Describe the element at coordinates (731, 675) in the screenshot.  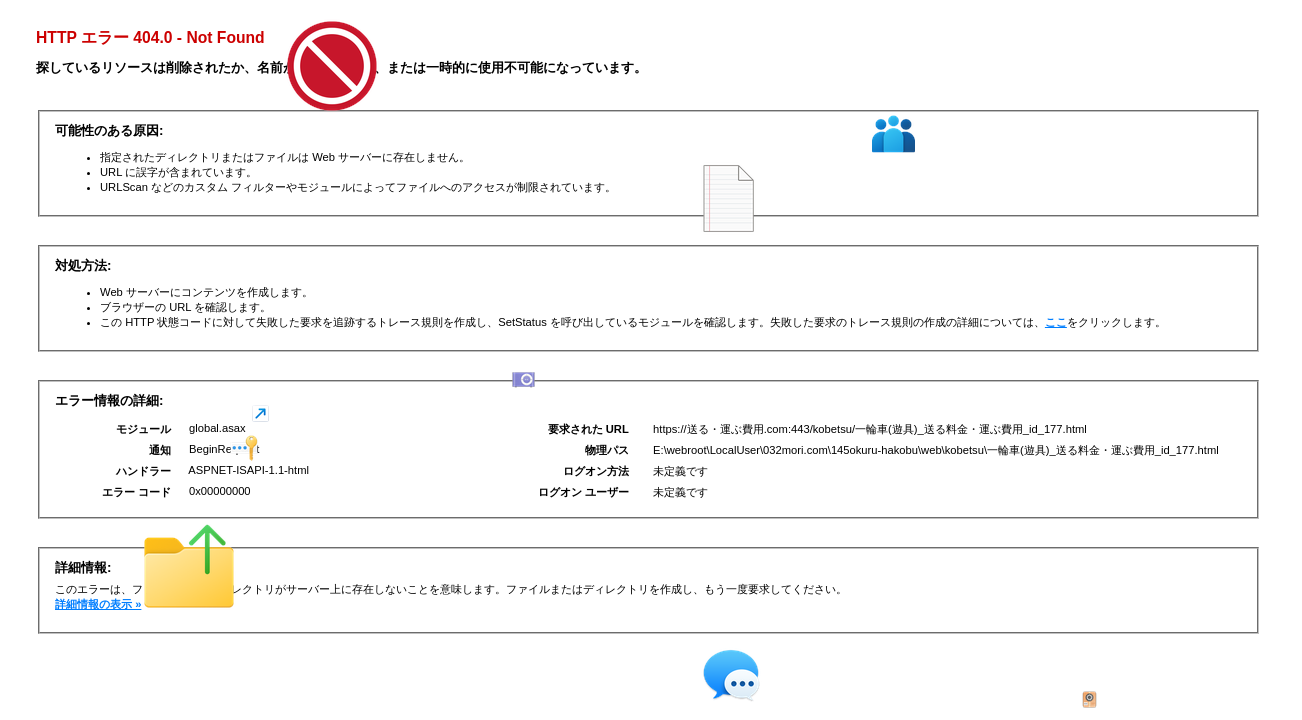
I see `open game center messages and friend requests` at that location.